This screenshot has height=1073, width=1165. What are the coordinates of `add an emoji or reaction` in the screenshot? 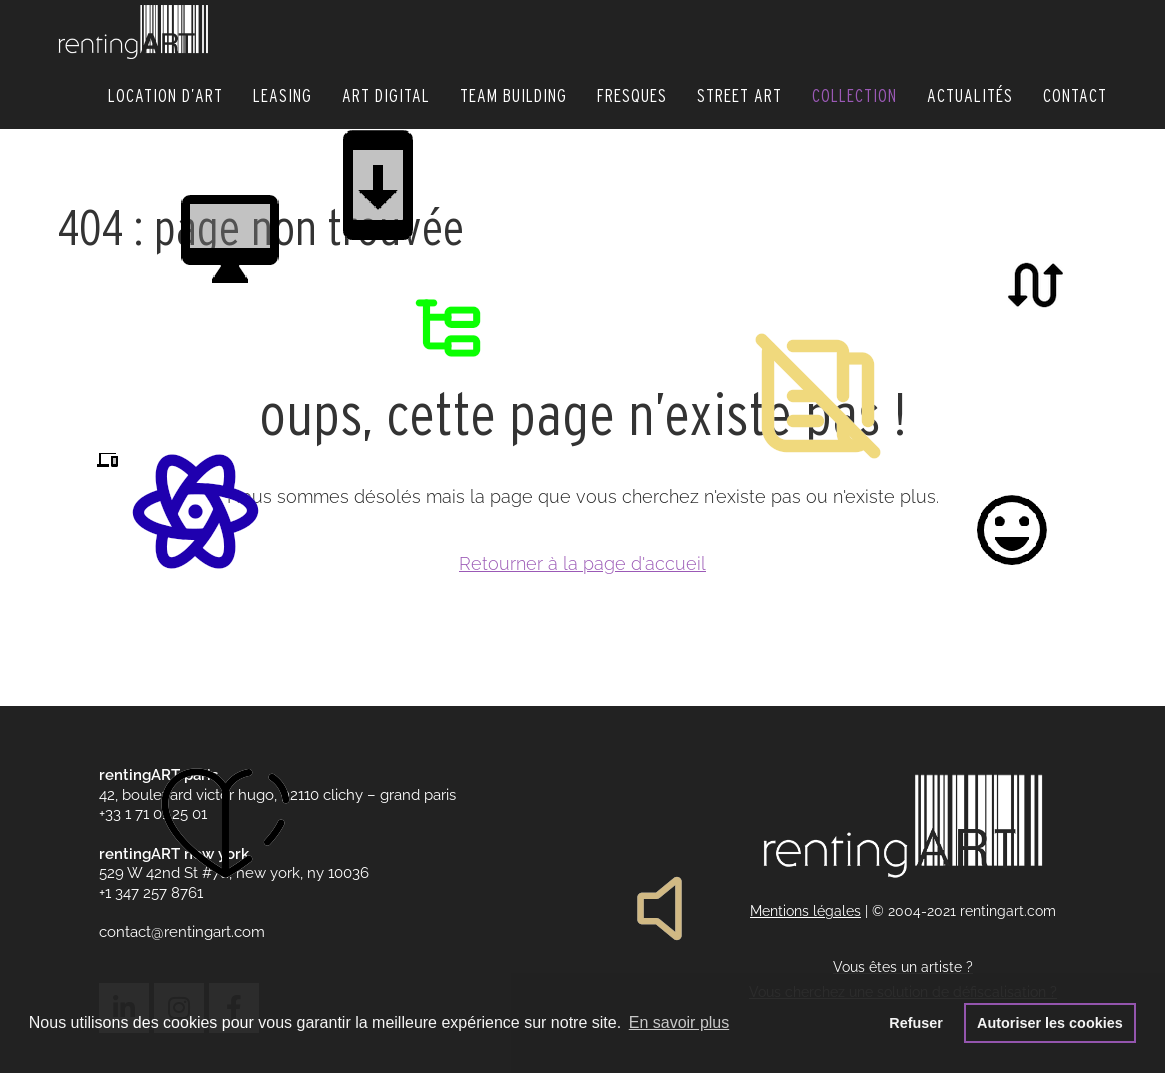 It's located at (1012, 530).